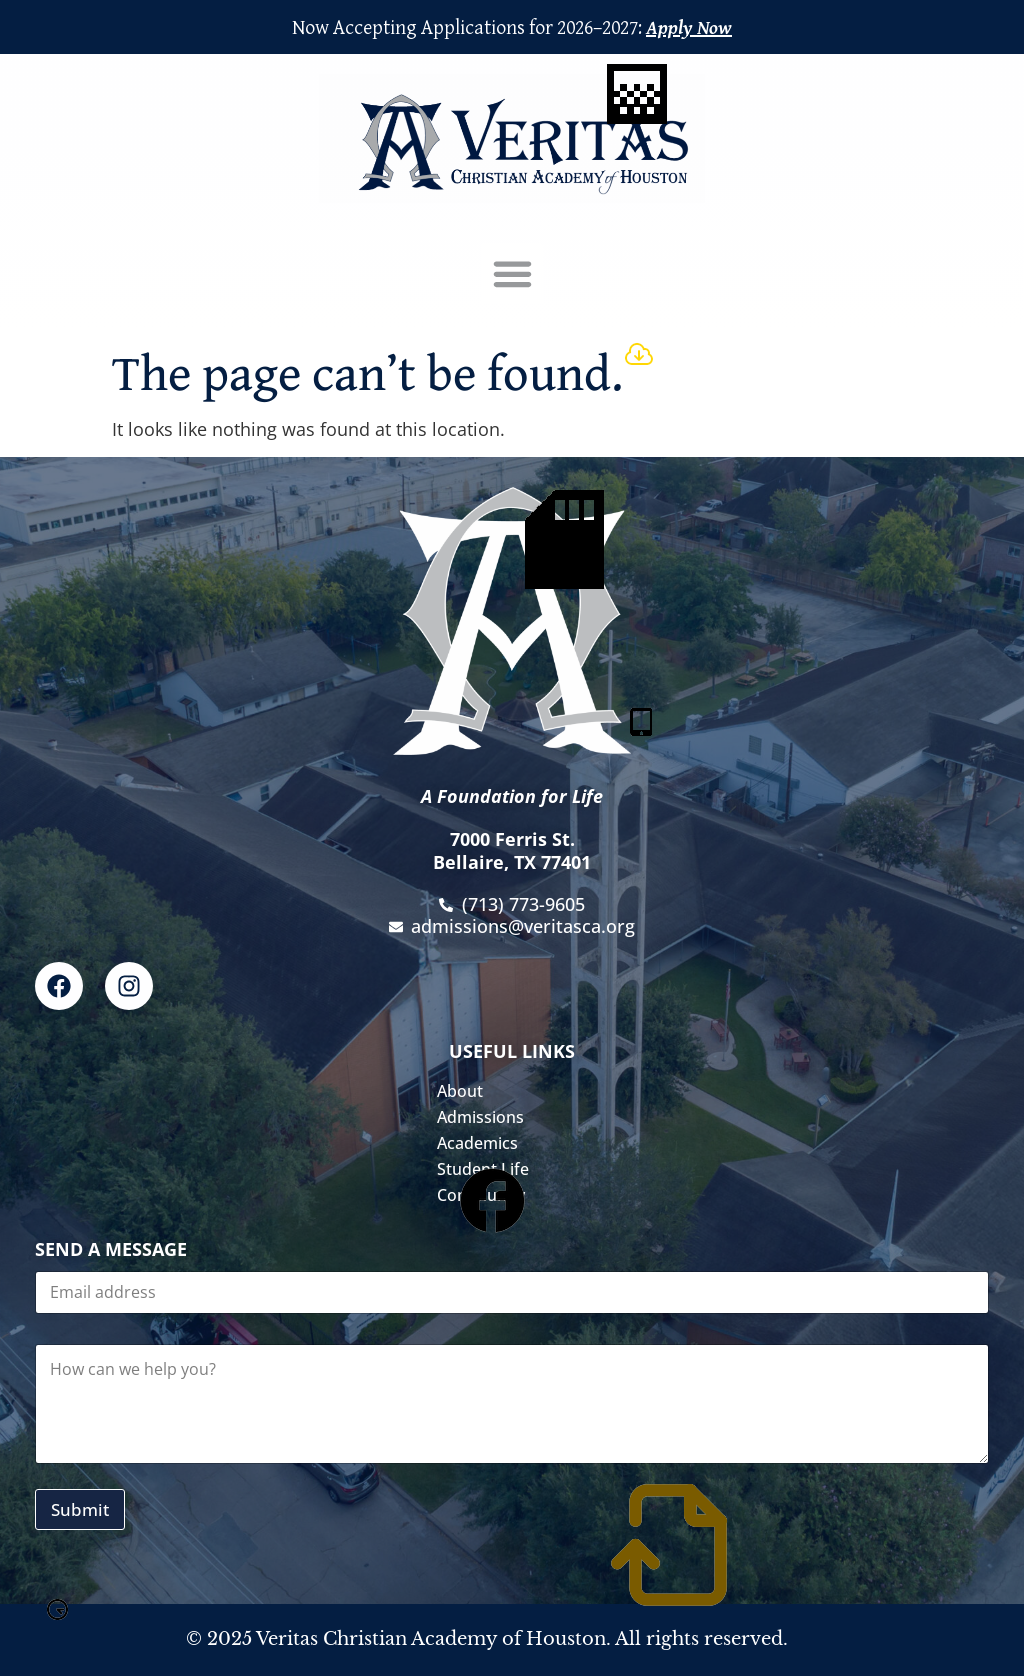  I want to click on open facebook app, so click(492, 1200).